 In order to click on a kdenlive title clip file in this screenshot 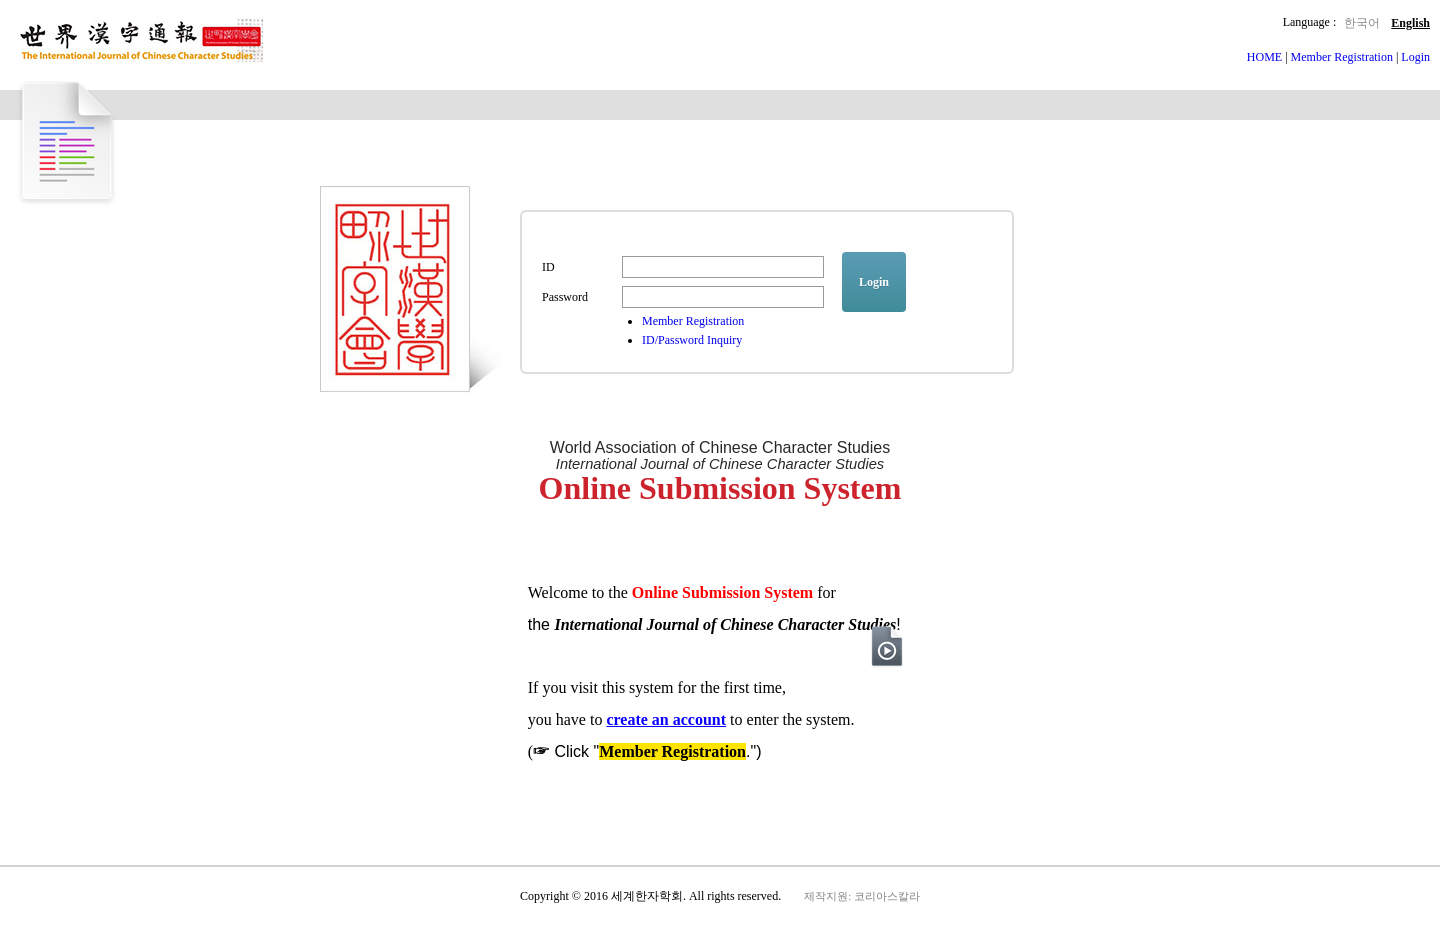, I will do `click(887, 647)`.